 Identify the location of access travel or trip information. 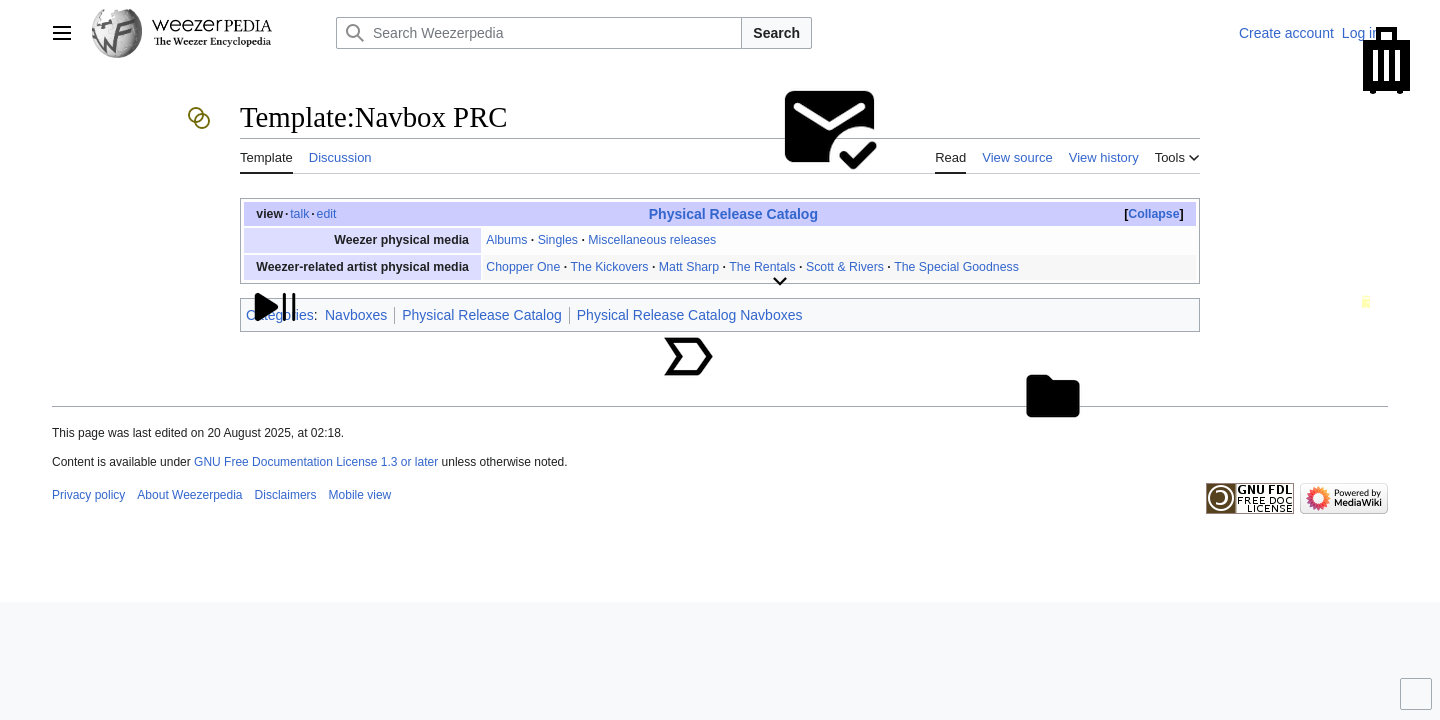
(1386, 60).